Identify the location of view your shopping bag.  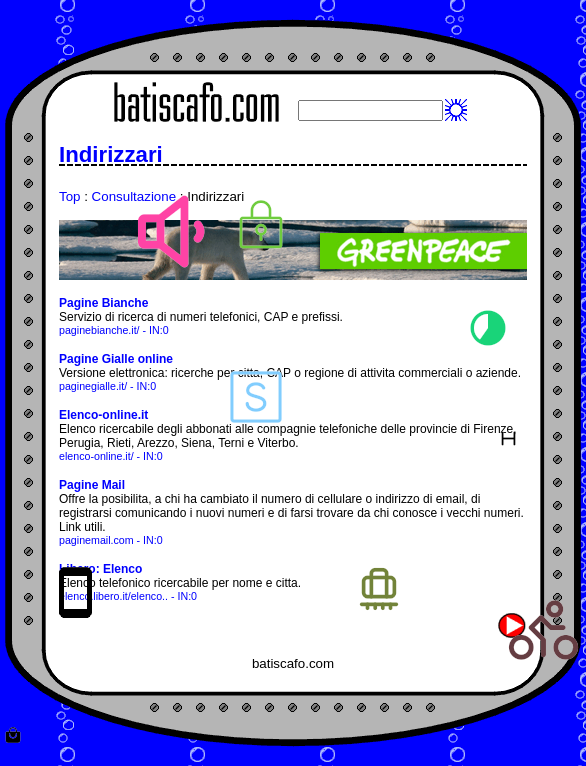
(13, 735).